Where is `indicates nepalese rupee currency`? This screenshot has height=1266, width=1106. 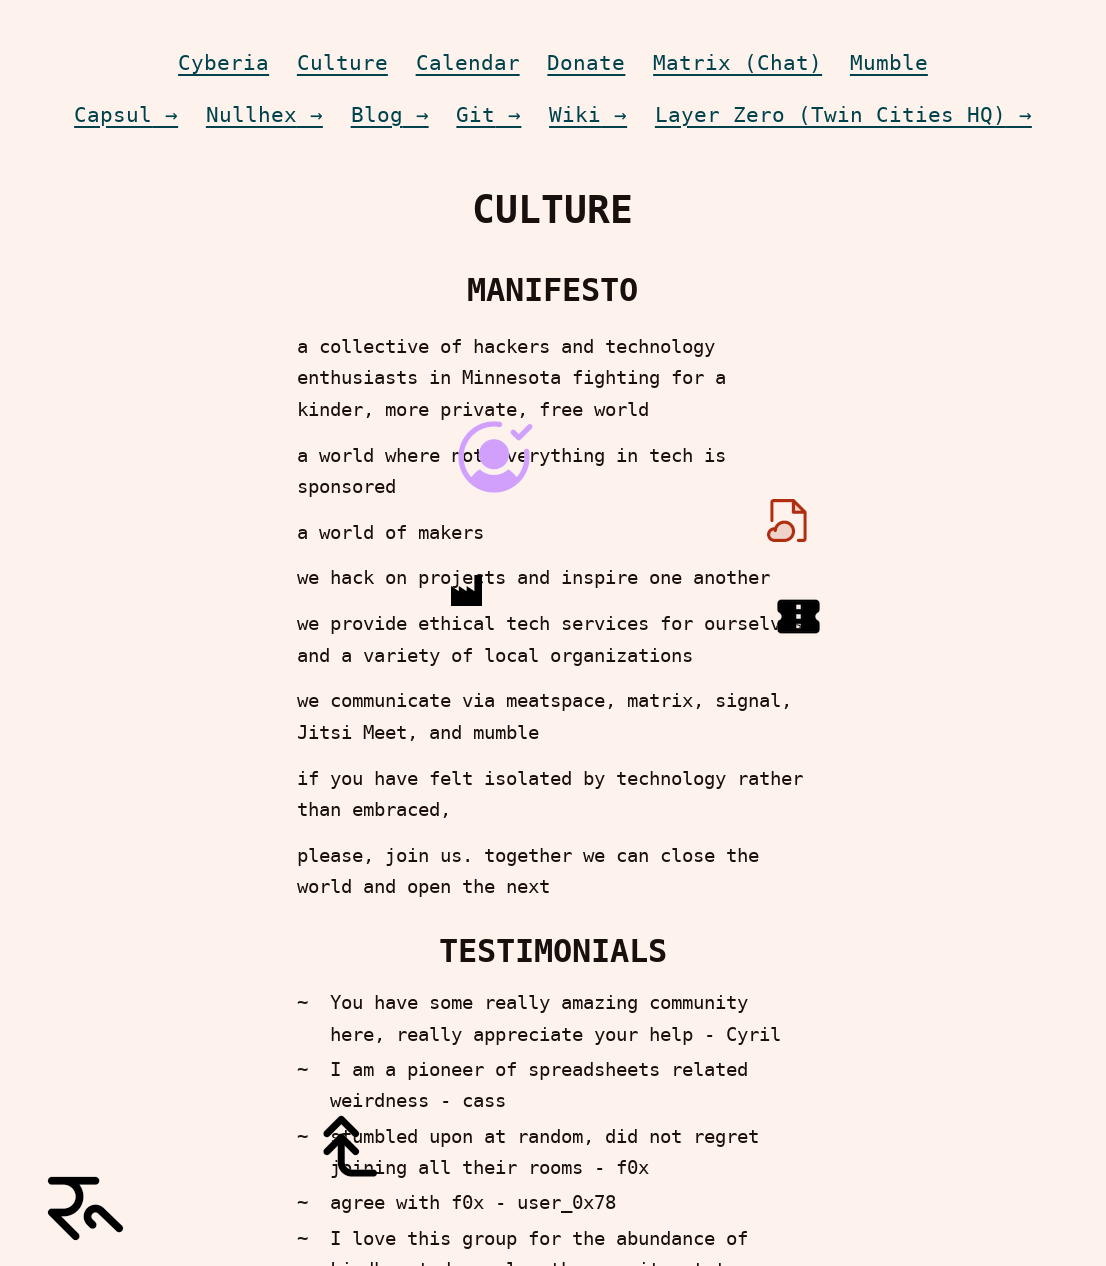 indicates nepalese rupee currency is located at coordinates (83, 1208).